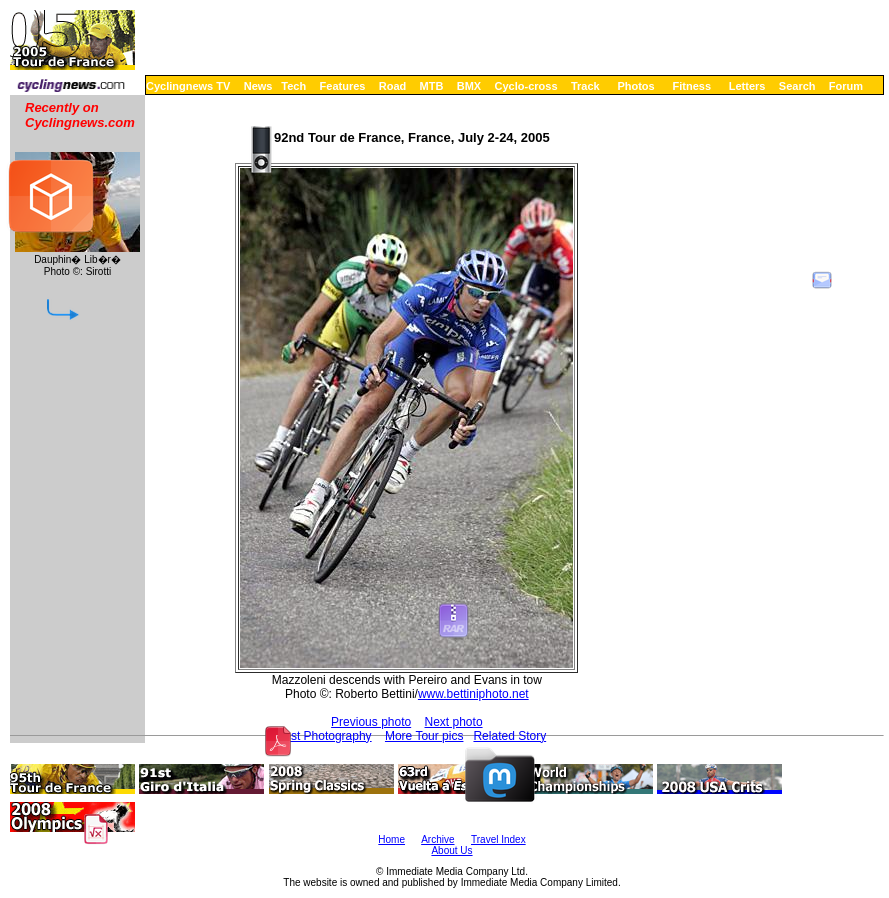  Describe the element at coordinates (822, 280) in the screenshot. I see `open the mail application` at that location.